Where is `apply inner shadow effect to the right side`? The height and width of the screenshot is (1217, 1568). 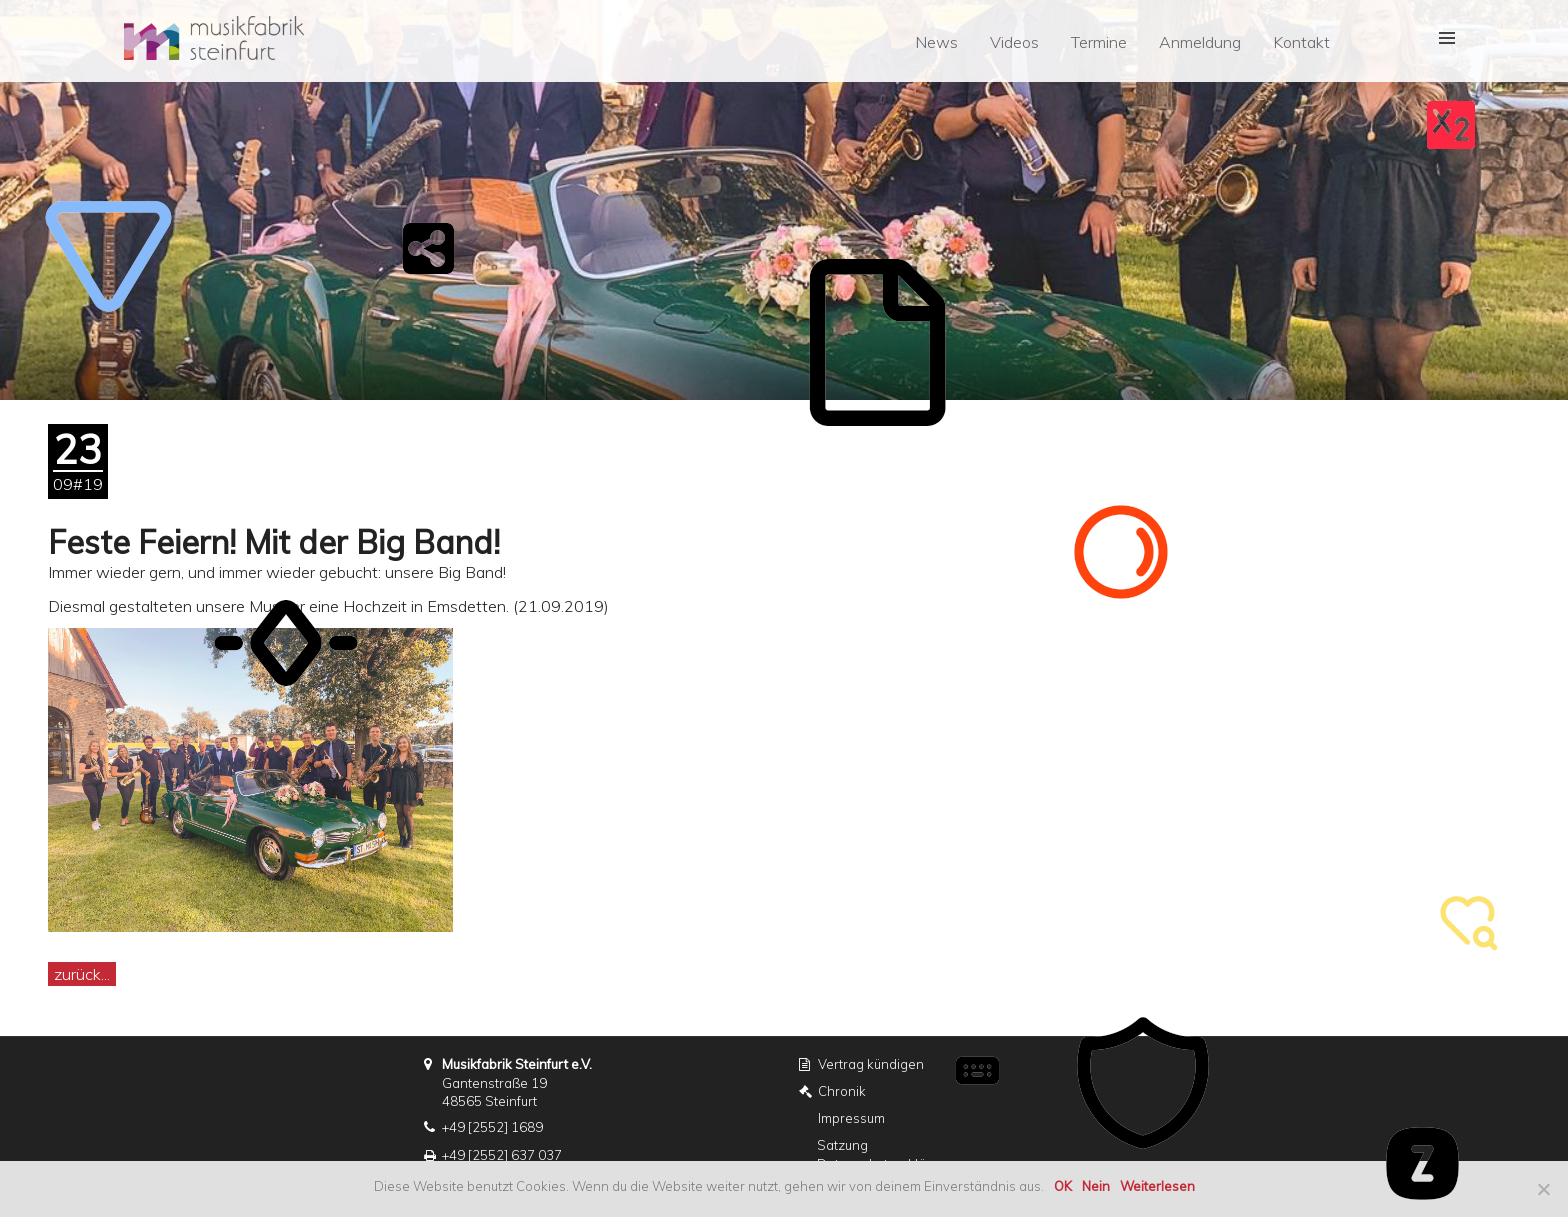
apply inner shadow effect to the right side is located at coordinates (1121, 552).